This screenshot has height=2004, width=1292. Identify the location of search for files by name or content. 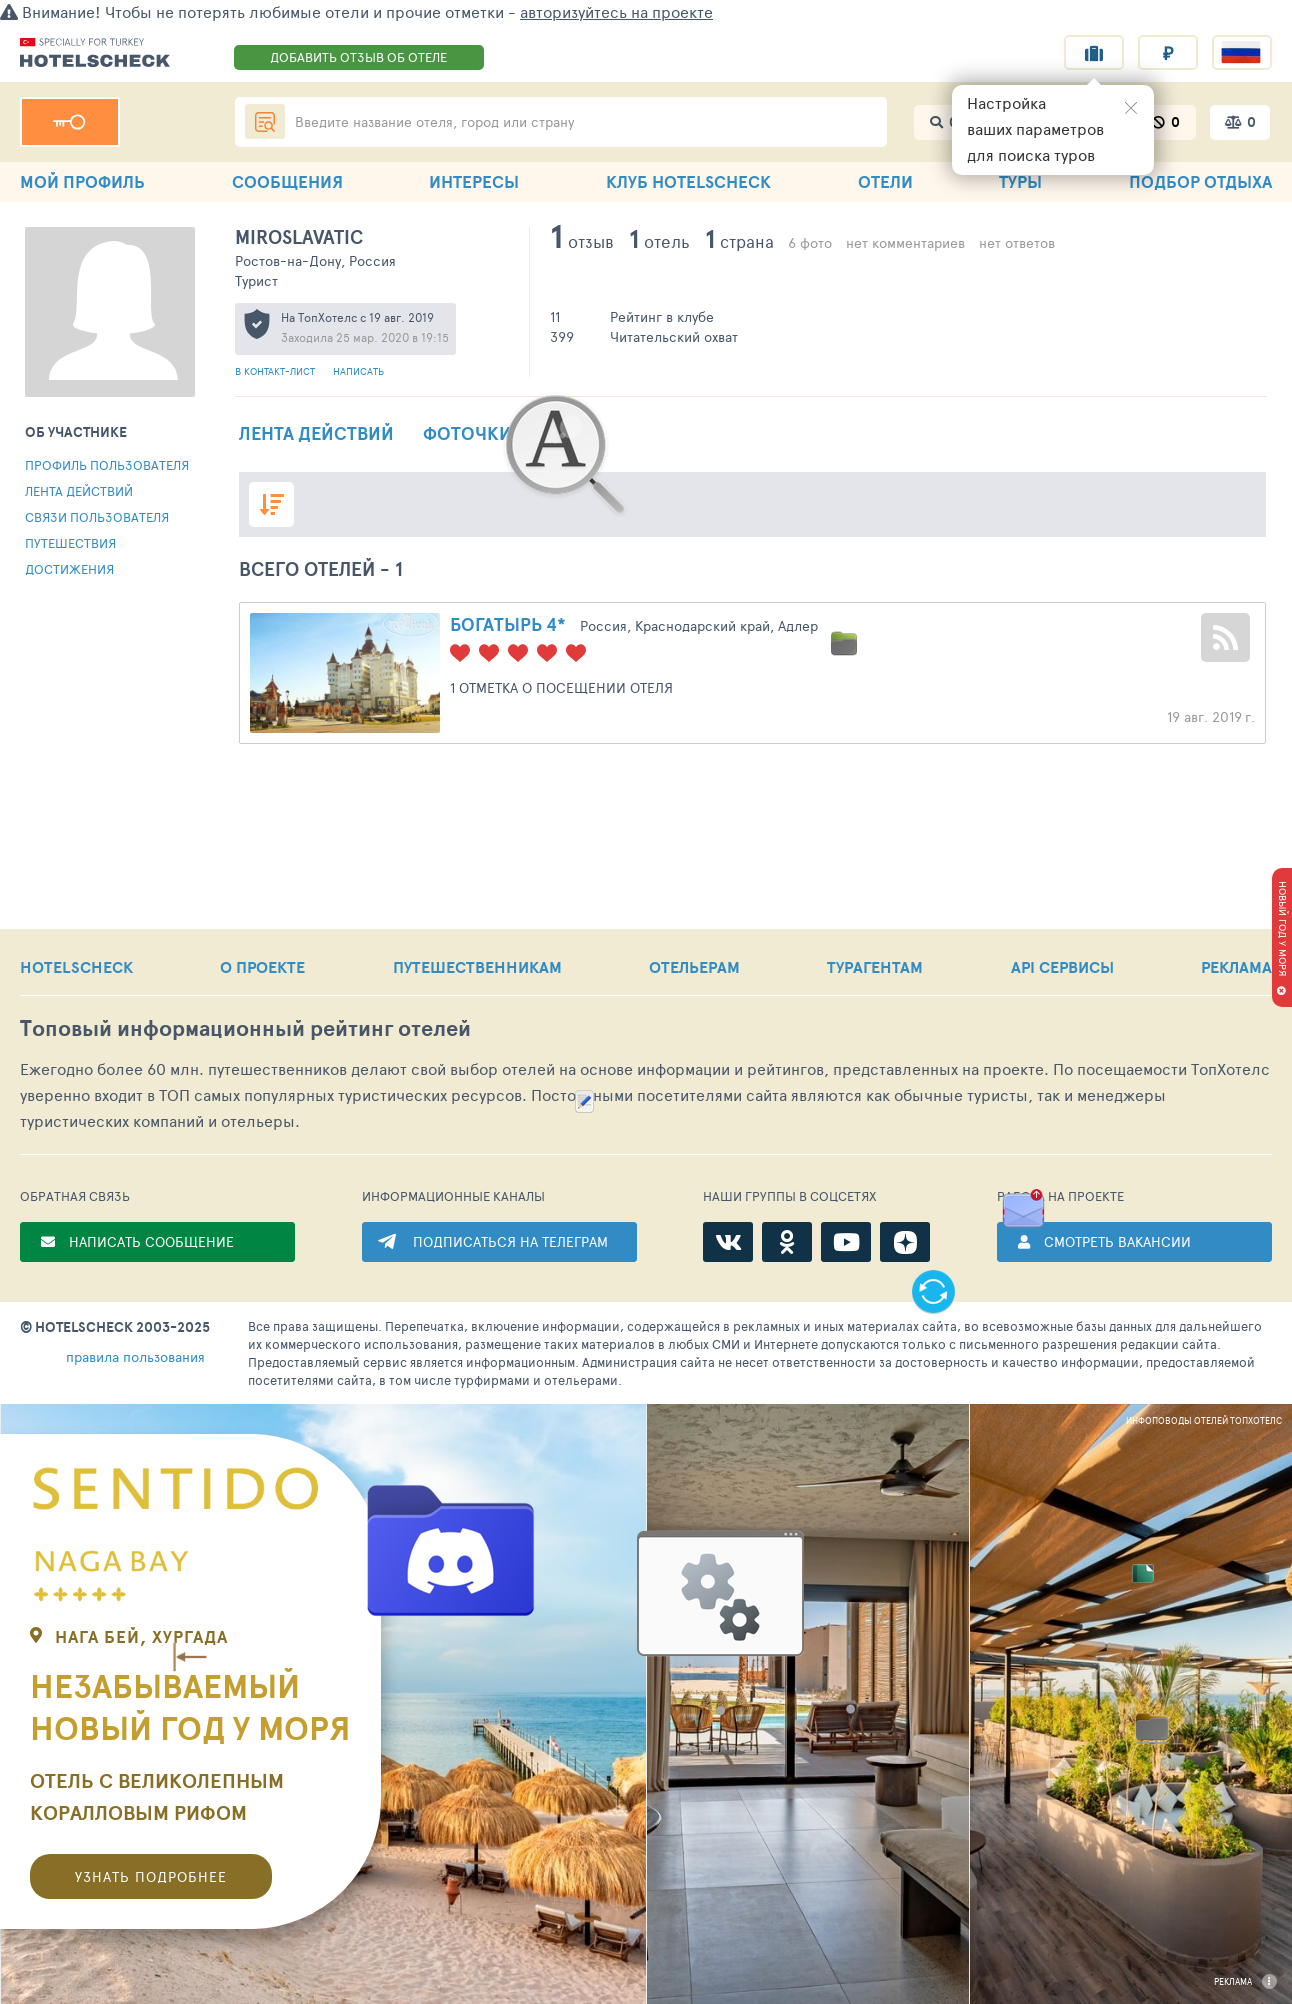
(564, 453).